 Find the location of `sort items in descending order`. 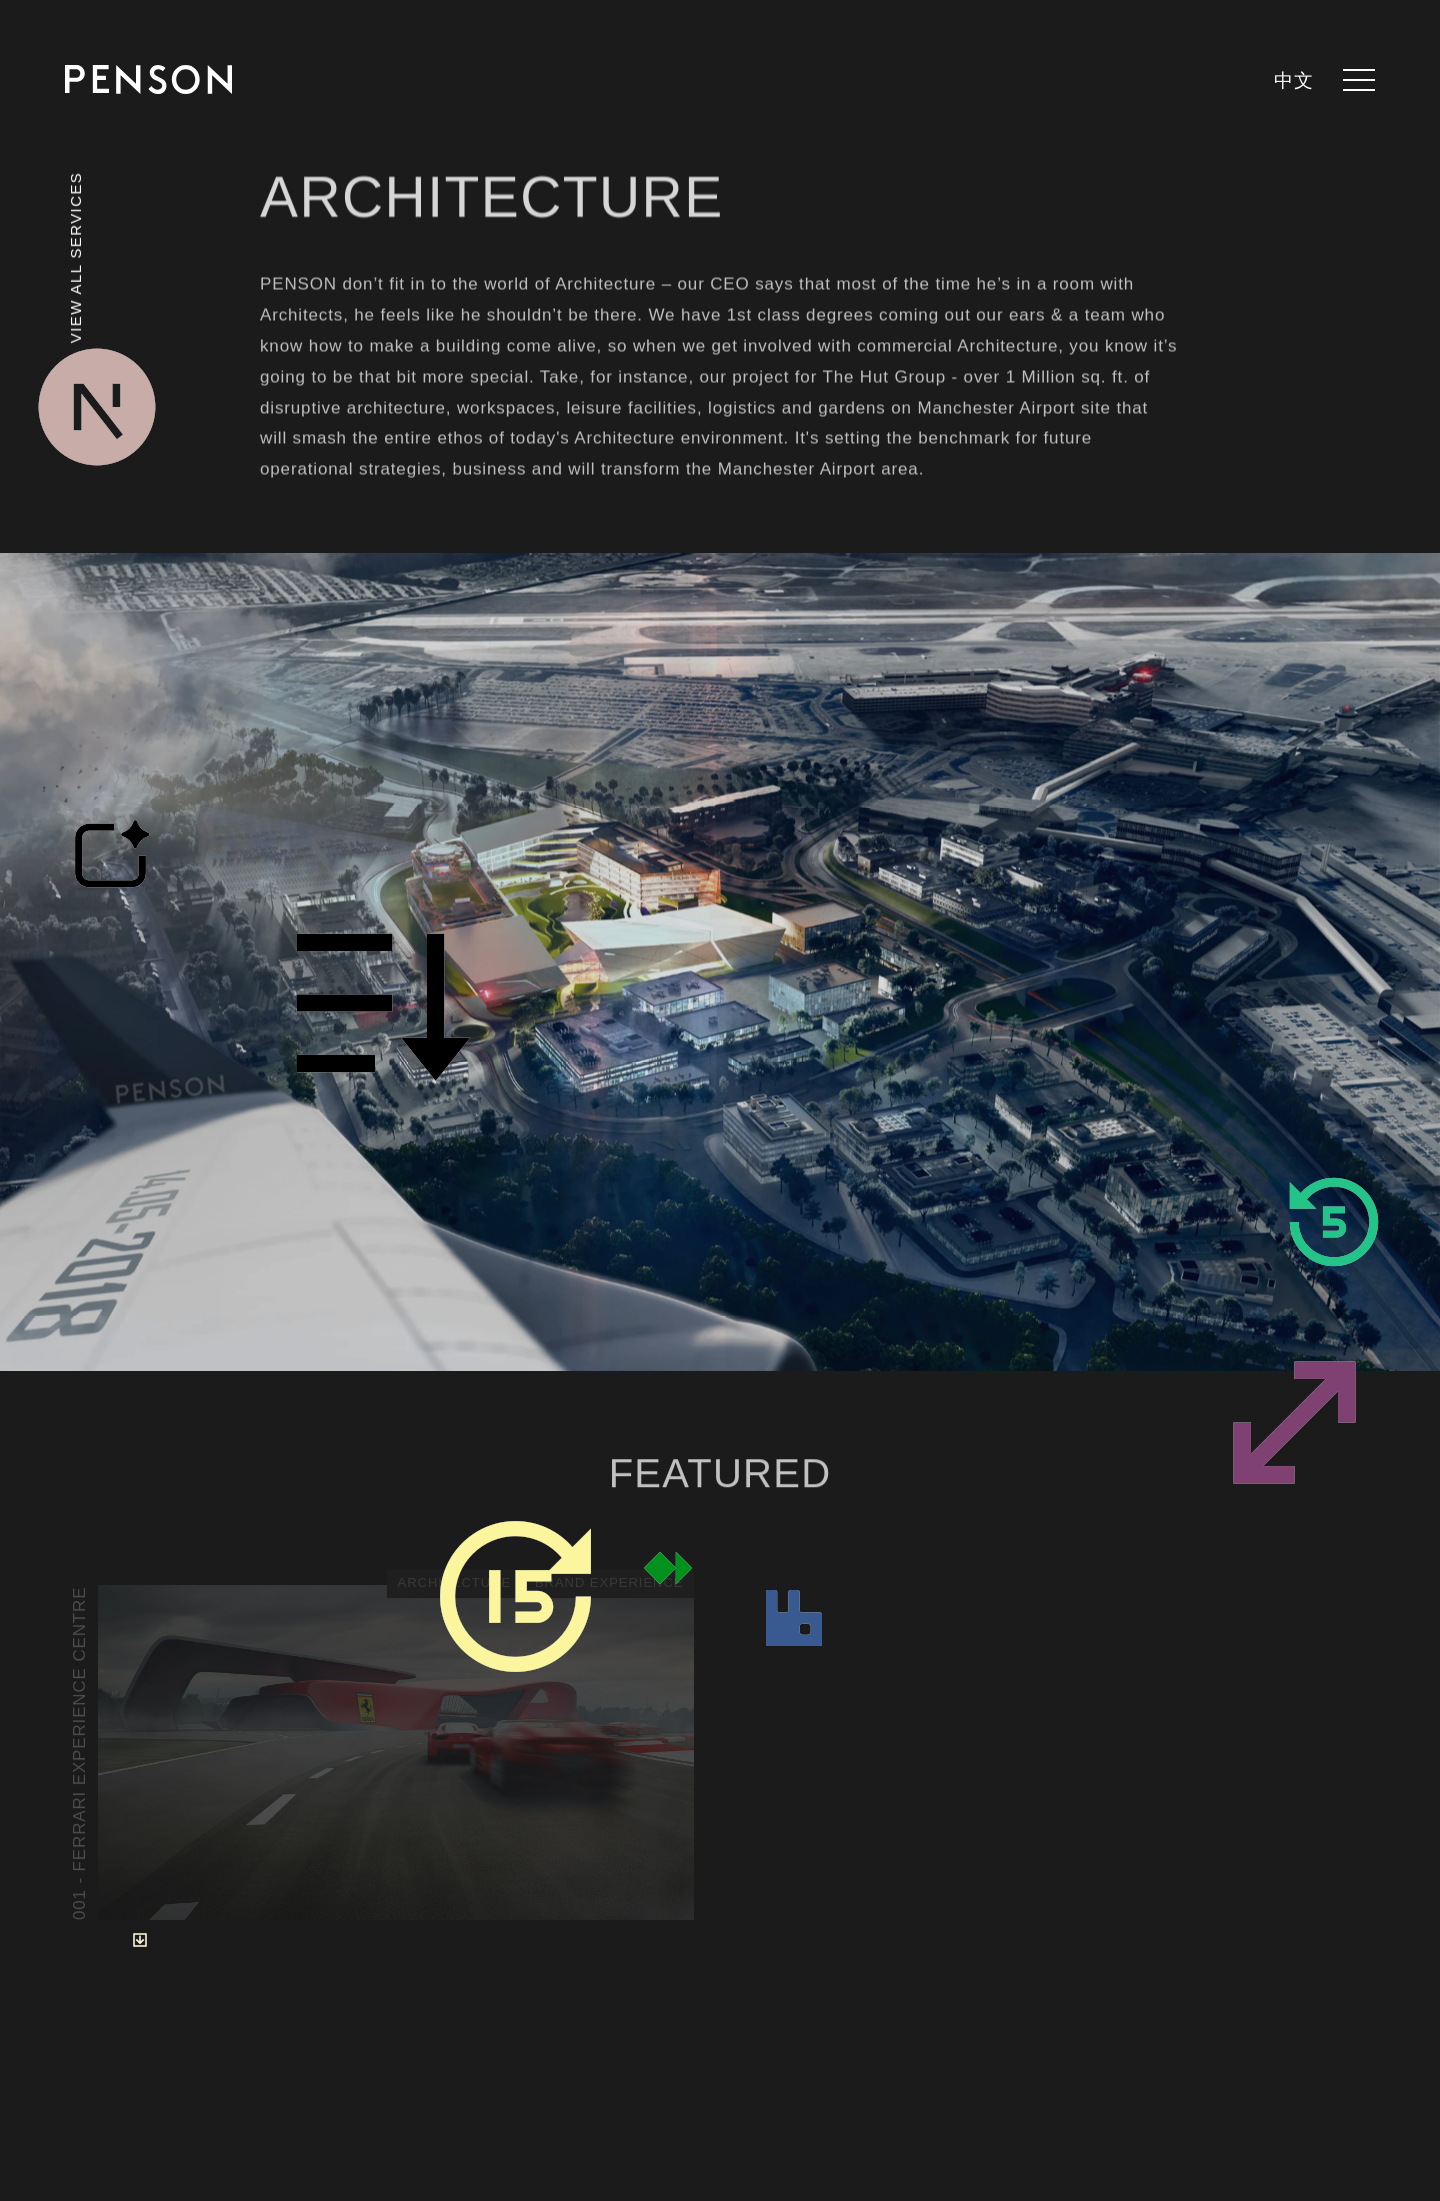

sort items in descending order is located at coordinates (375, 1003).